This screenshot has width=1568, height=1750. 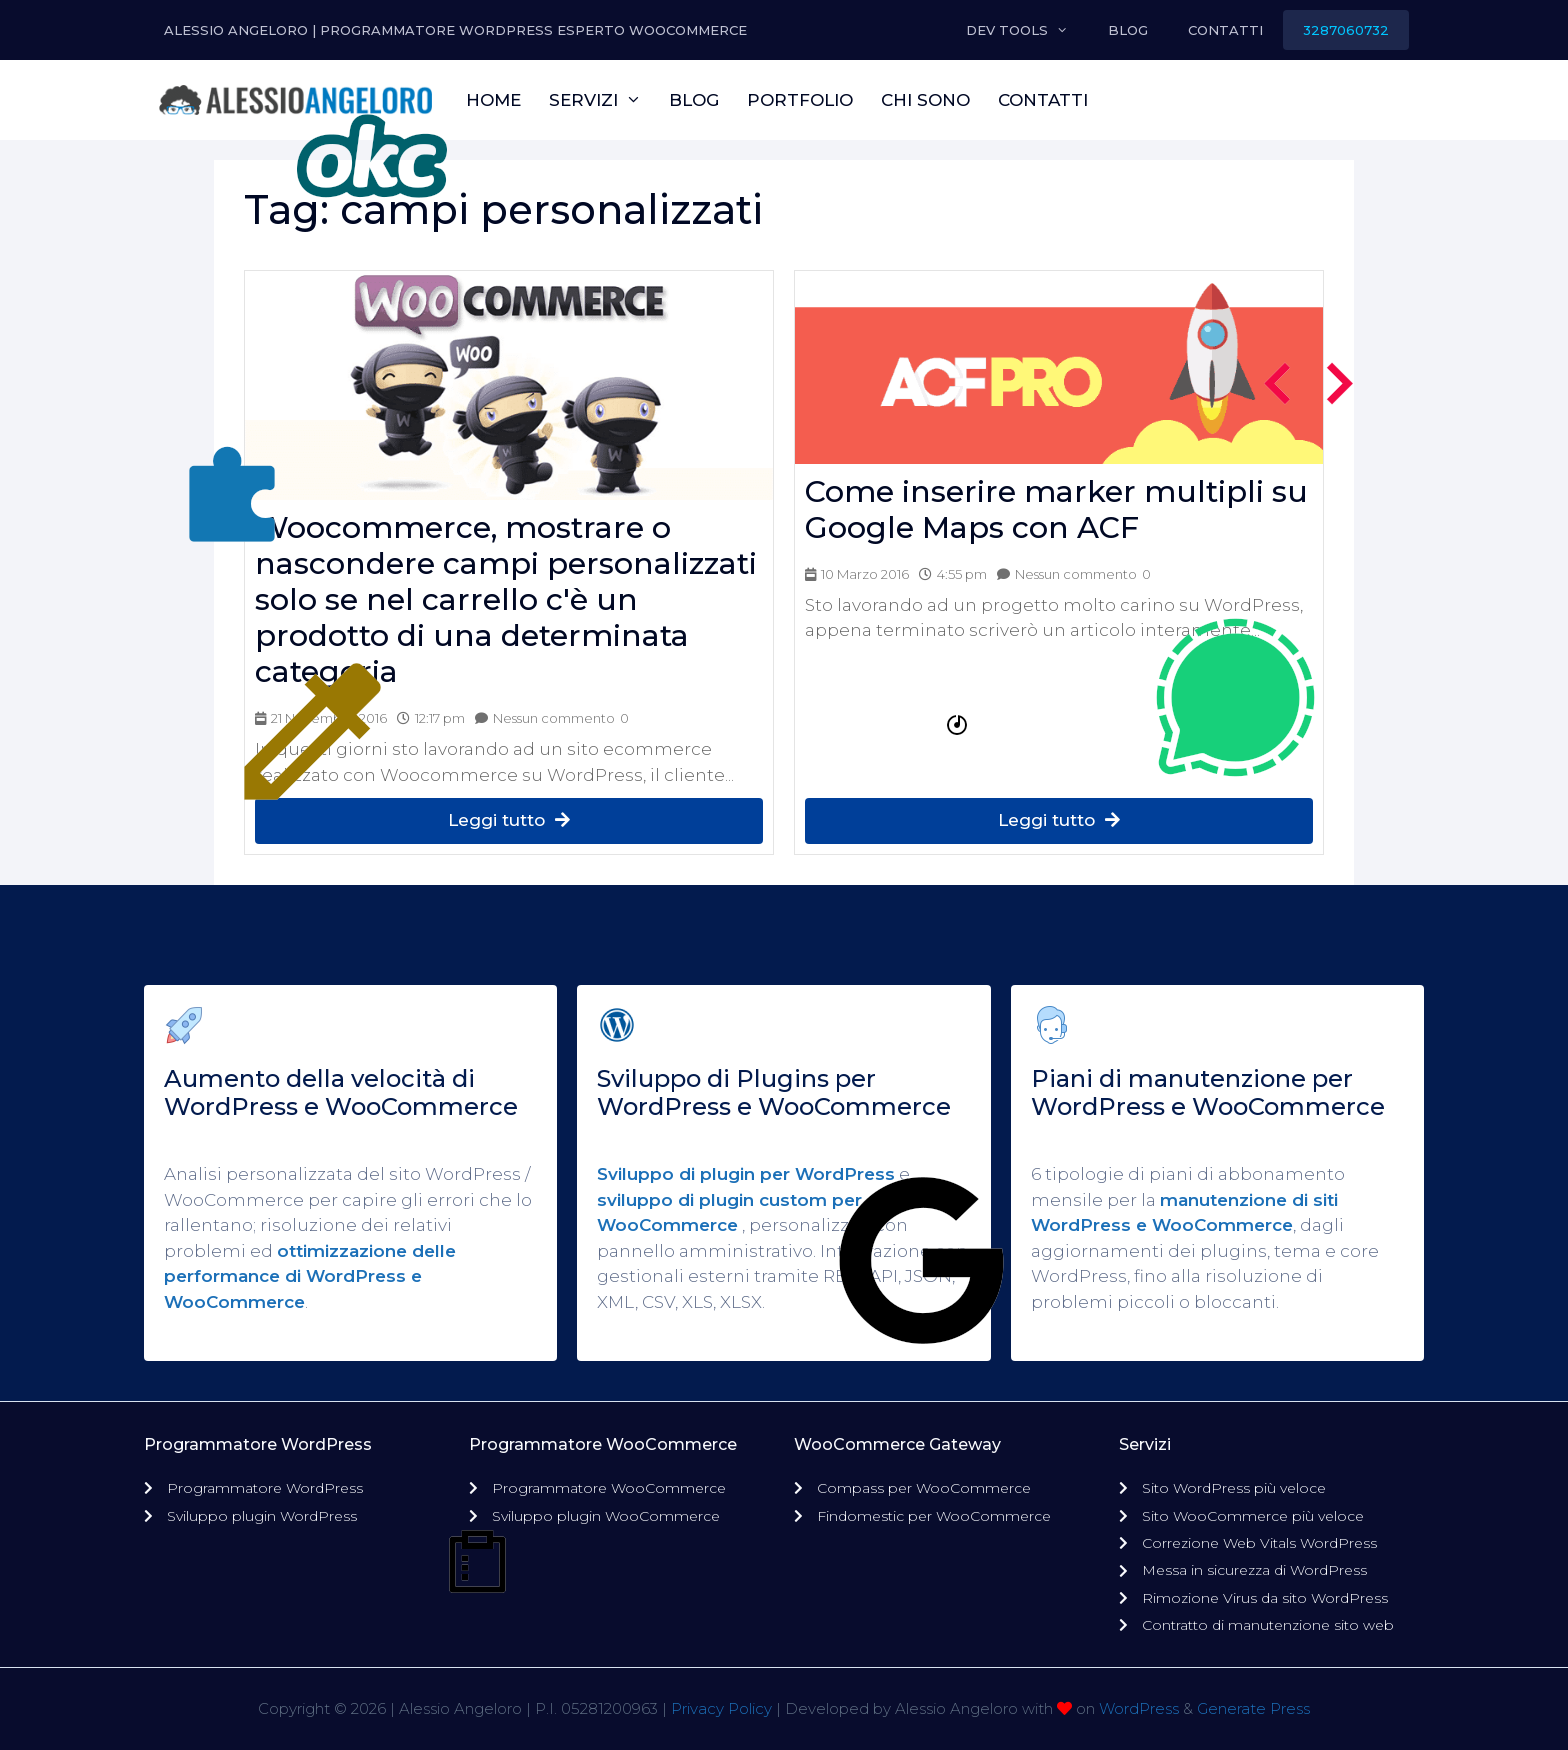 What do you see at coordinates (314, 730) in the screenshot?
I see `color picker tool for sampling colors` at bounding box center [314, 730].